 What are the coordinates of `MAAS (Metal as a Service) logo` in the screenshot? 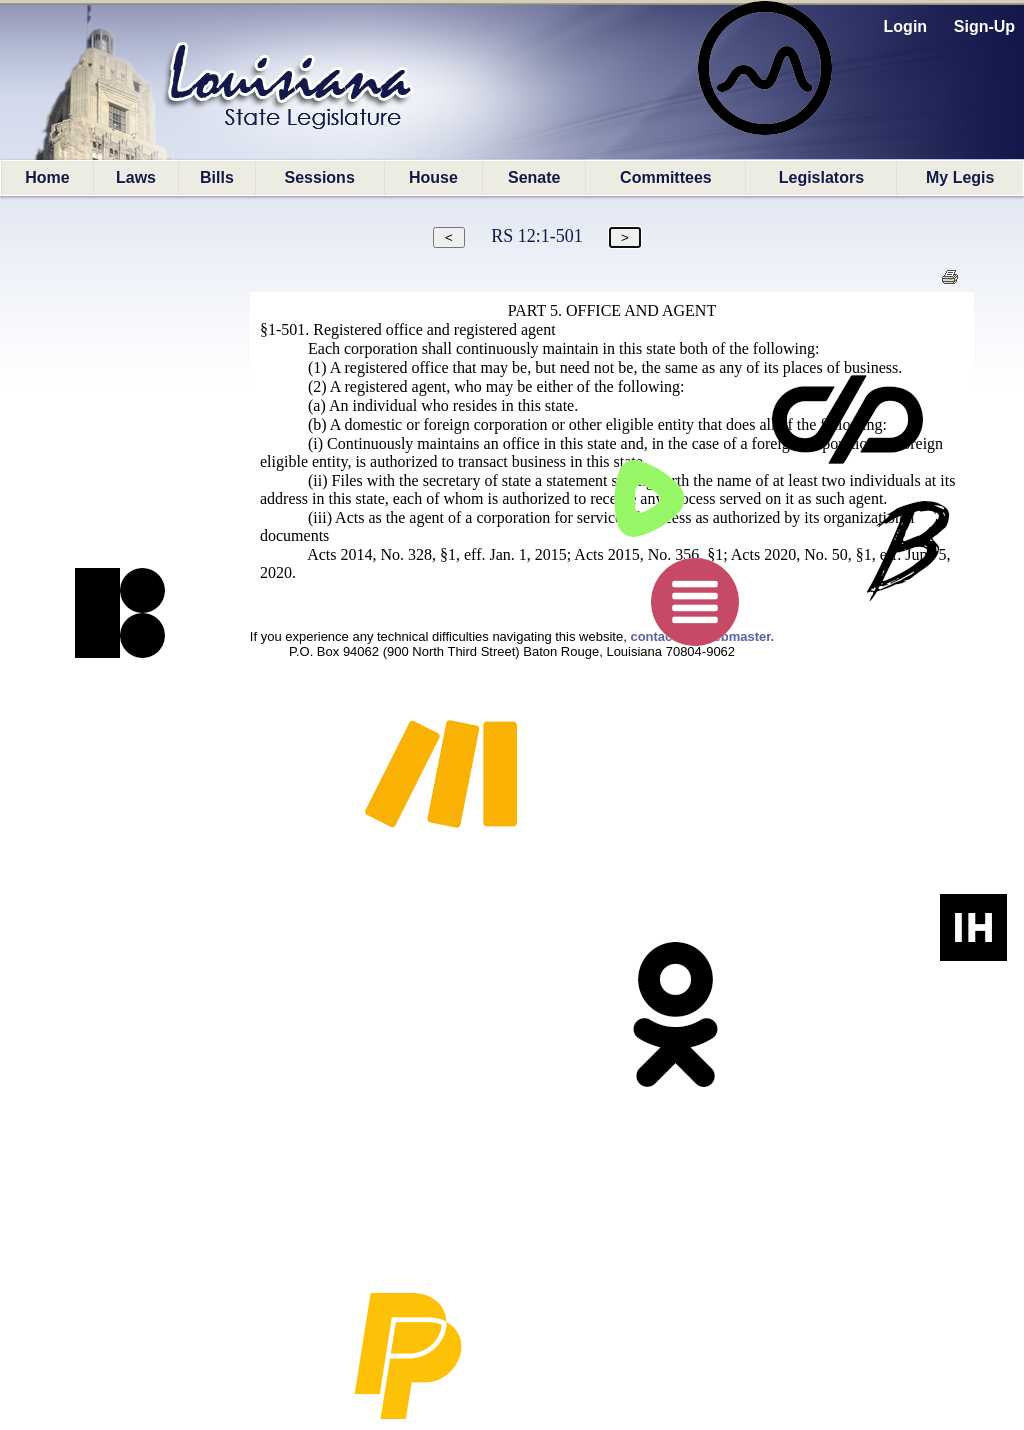 It's located at (695, 602).